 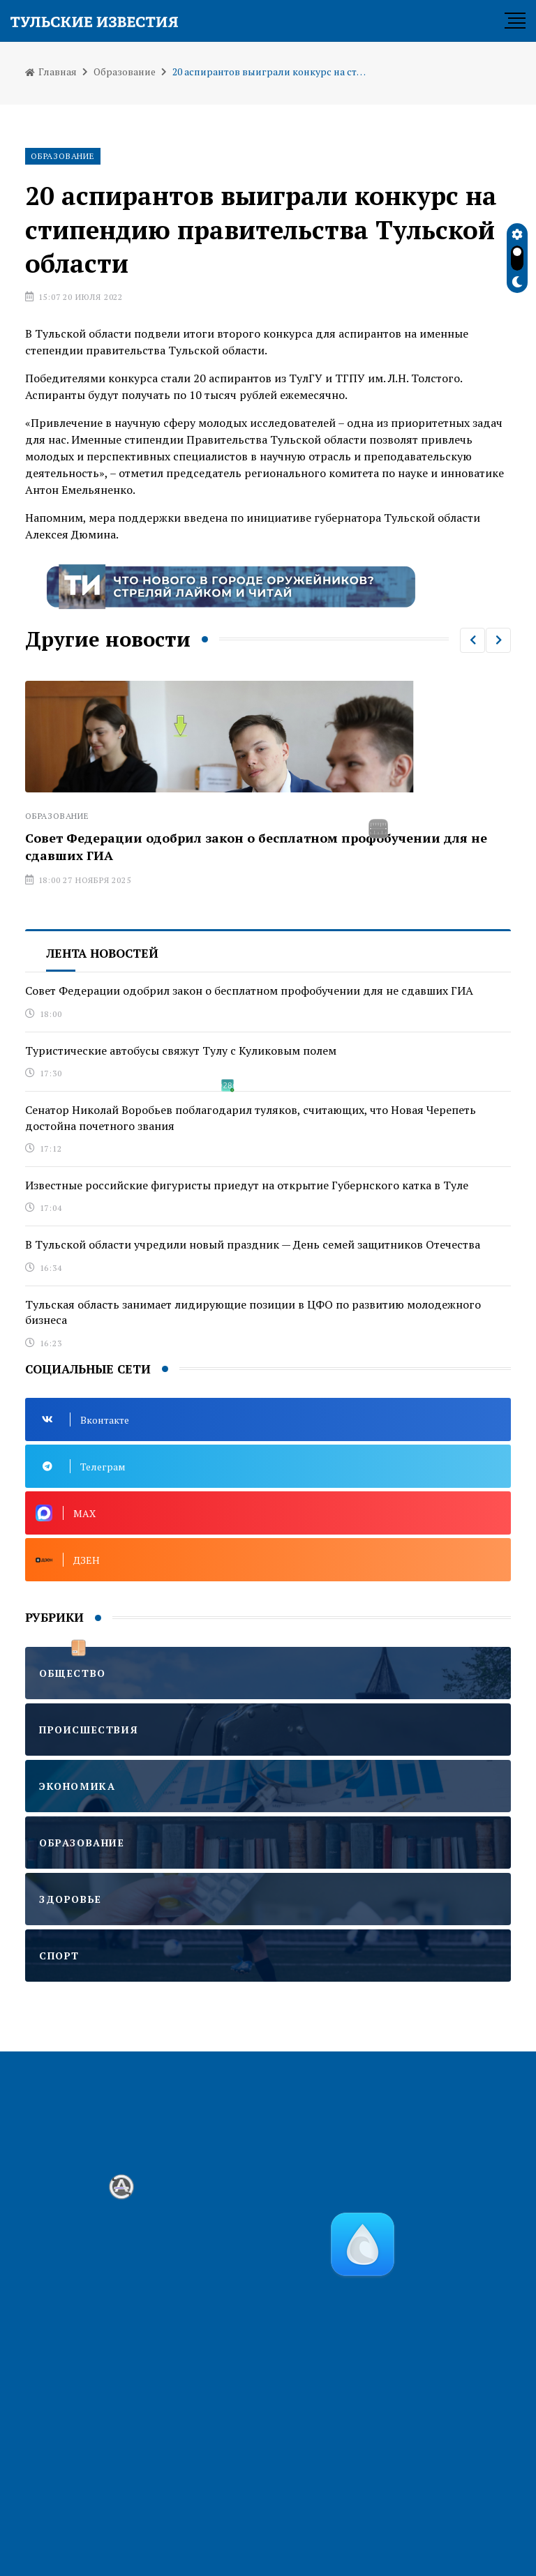 What do you see at coordinates (228, 1085) in the screenshot?
I see `create a new calendar appointment` at bounding box center [228, 1085].